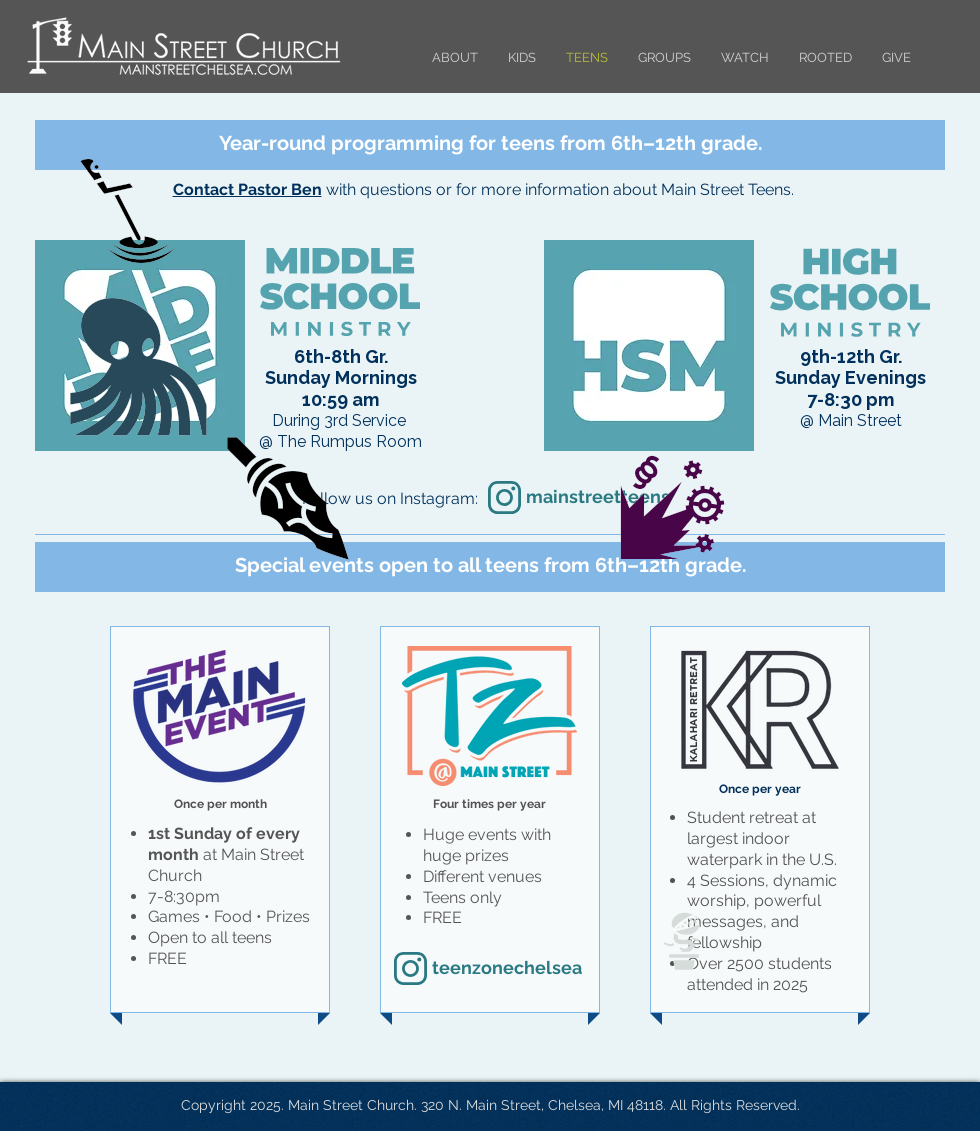 Image resolution: width=980 pixels, height=1131 pixels. Describe the element at coordinates (287, 497) in the screenshot. I see `select stone spear weapon in game inventory` at that location.